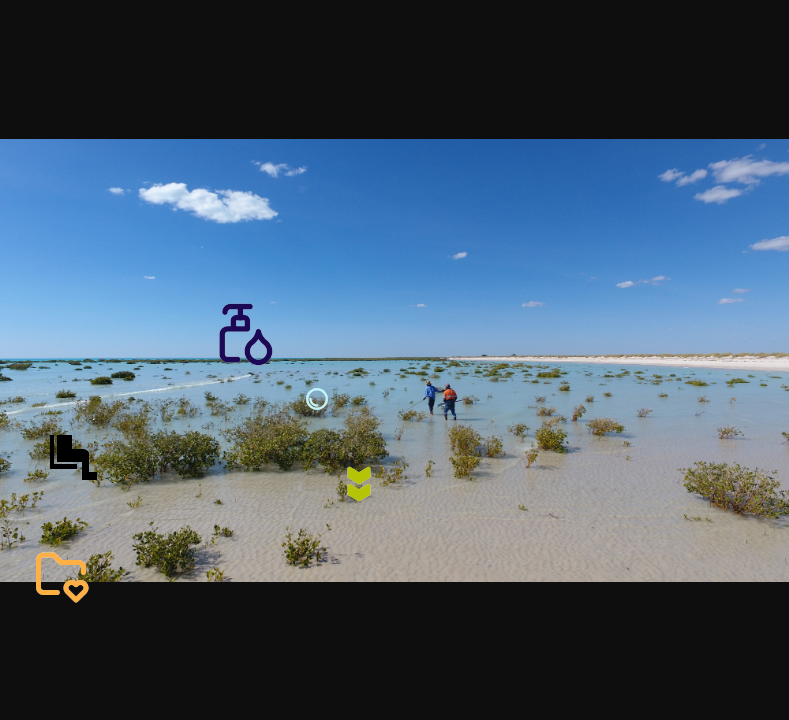 The width and height of the screenshot is (789, 720). What do you see at coordinates (359, 484) in the screenshot?
I see `view your earned badges or achievements` at bounding box center [359, 484].